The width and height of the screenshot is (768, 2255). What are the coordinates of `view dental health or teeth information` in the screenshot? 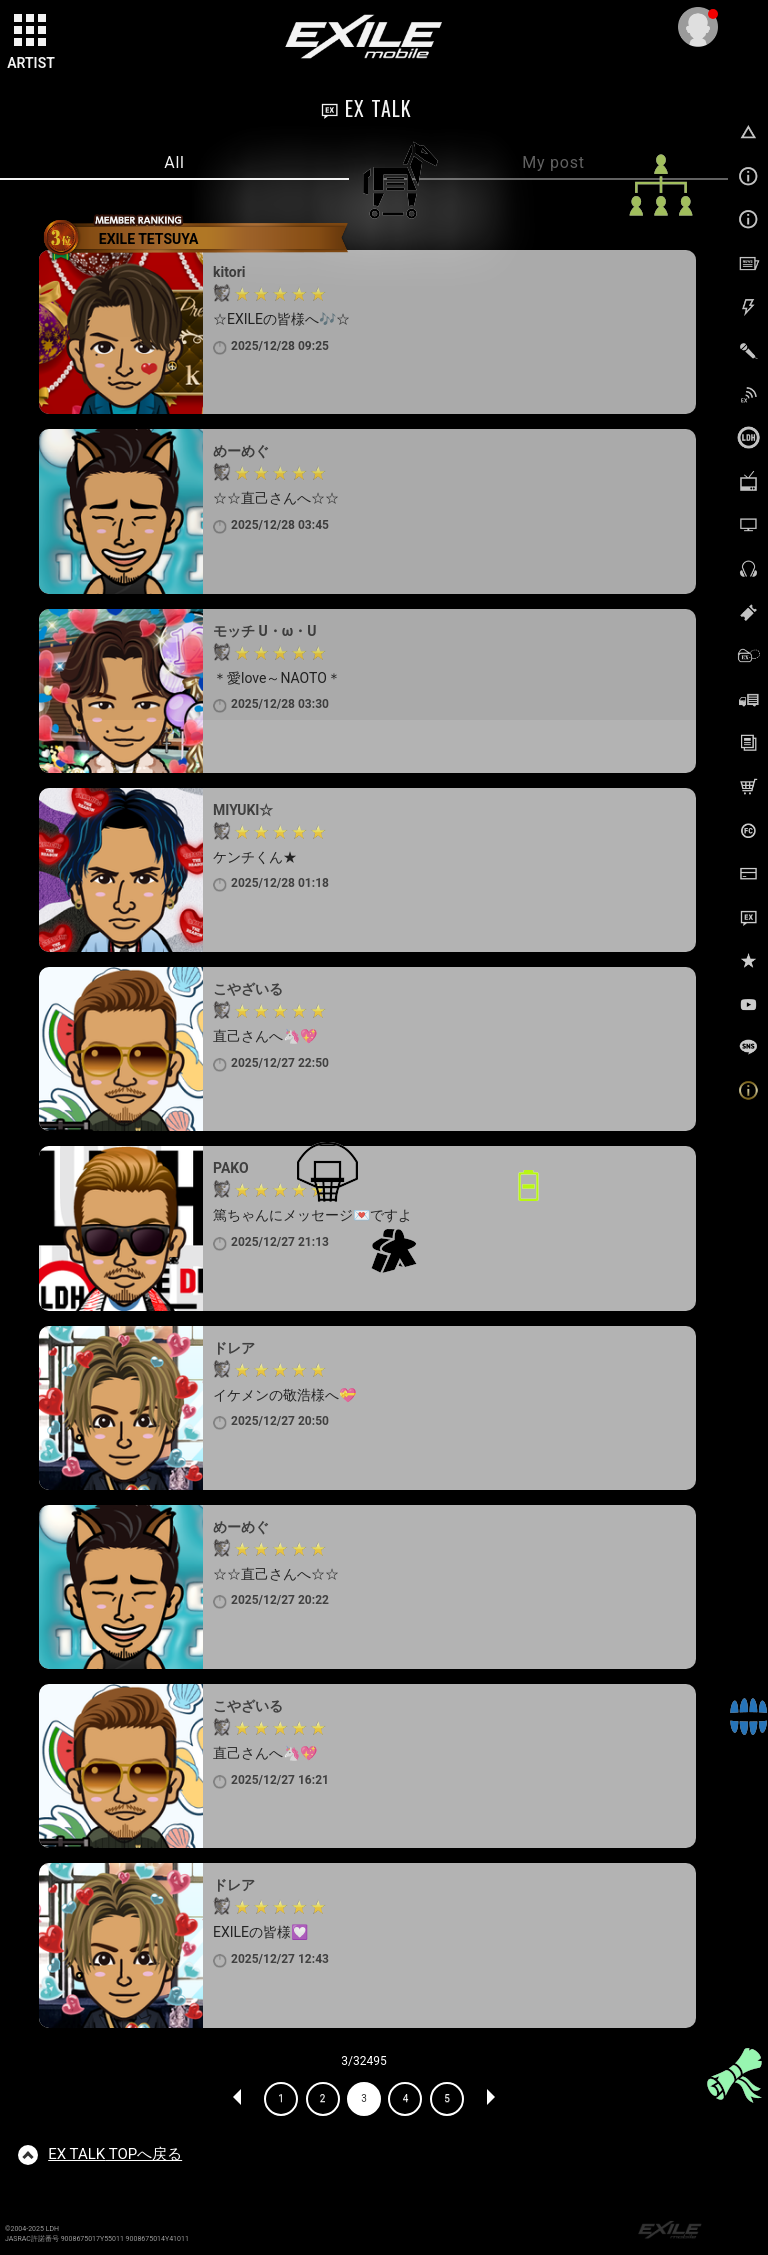 It's located at (748, 1716).